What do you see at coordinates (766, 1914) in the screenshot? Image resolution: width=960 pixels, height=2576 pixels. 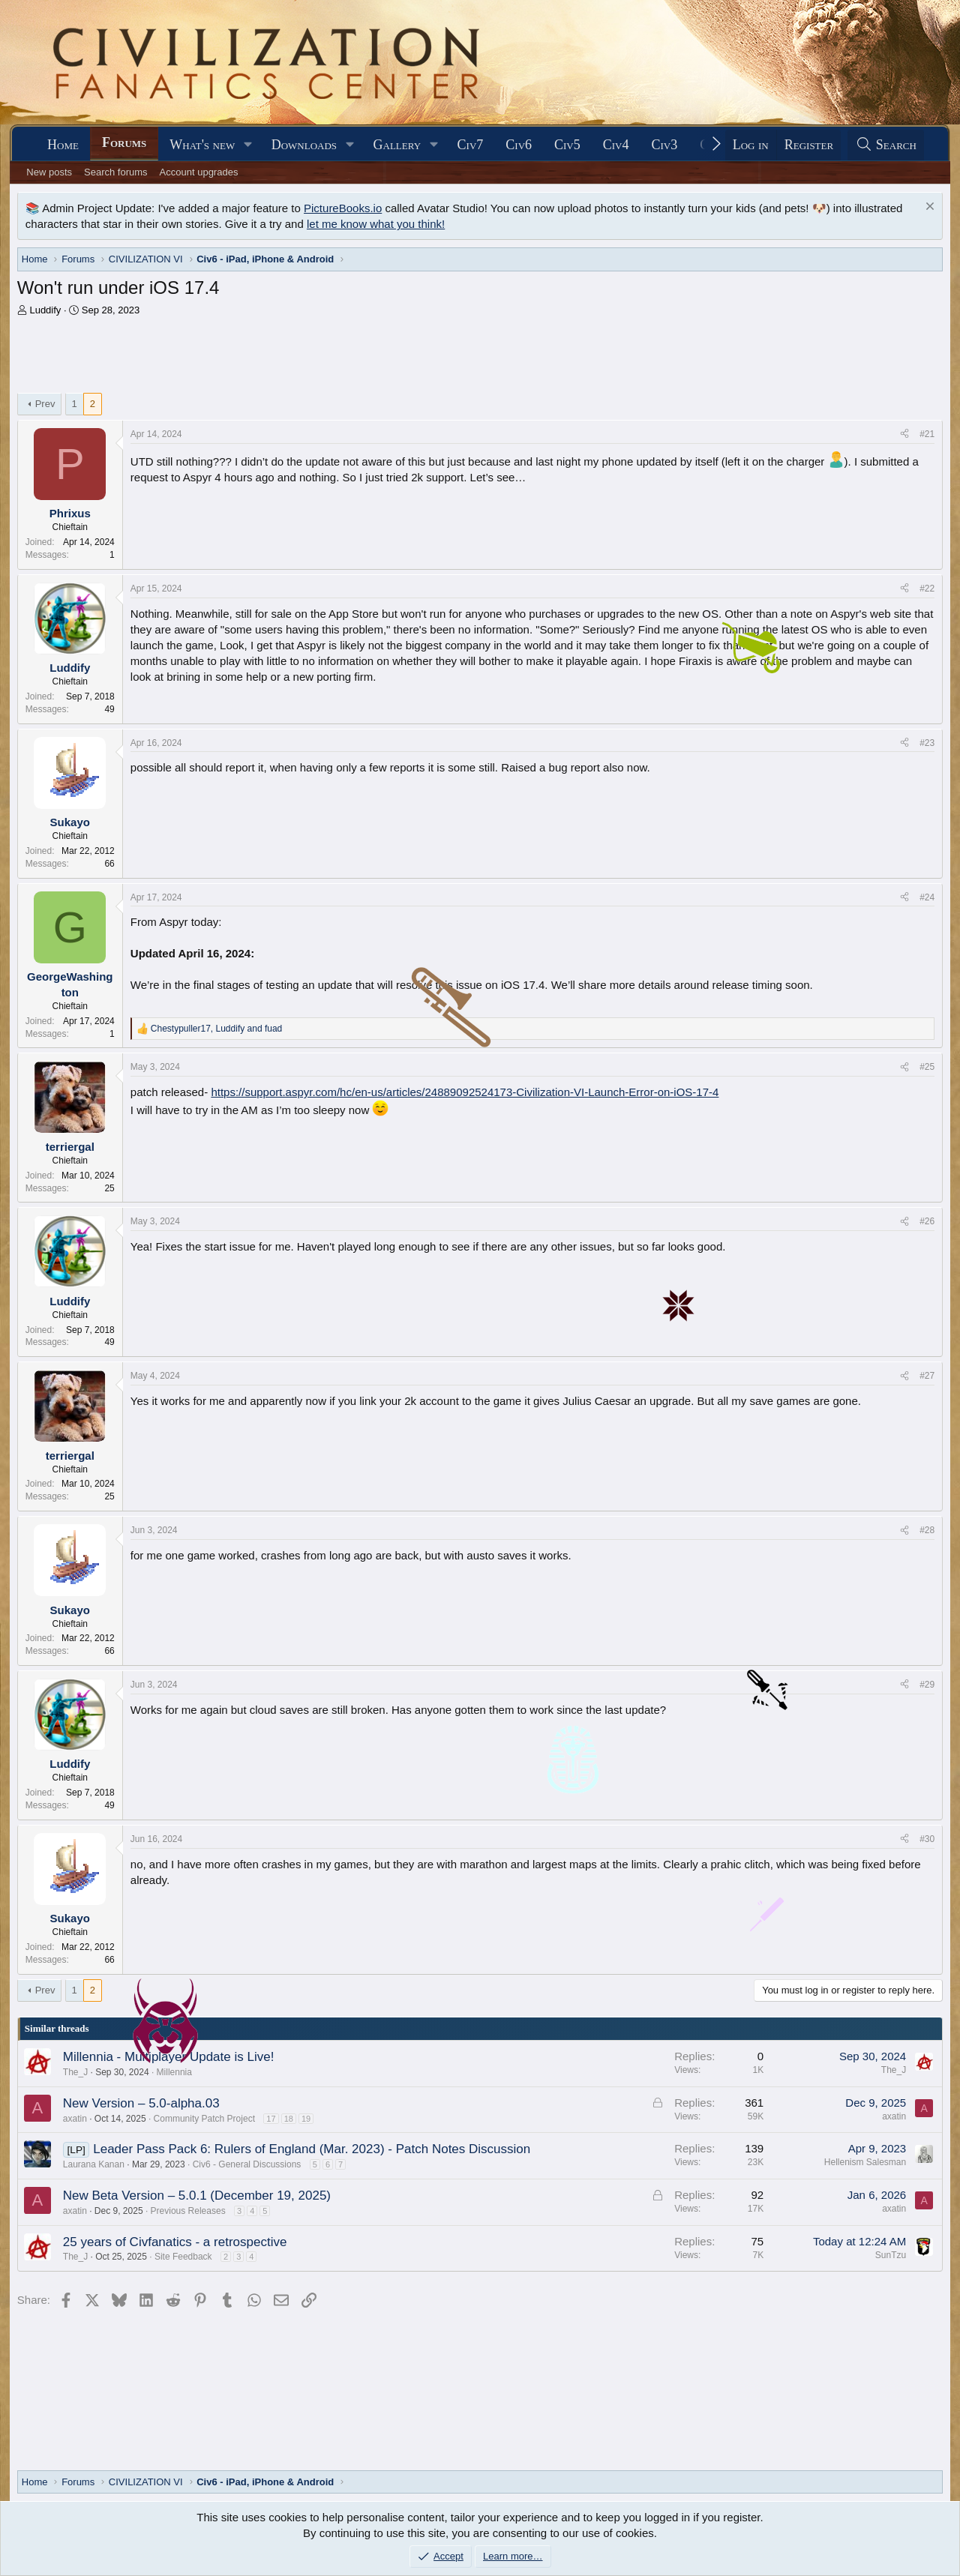 I see `access cricket game or sports content` at bounding box center [766, 1914].